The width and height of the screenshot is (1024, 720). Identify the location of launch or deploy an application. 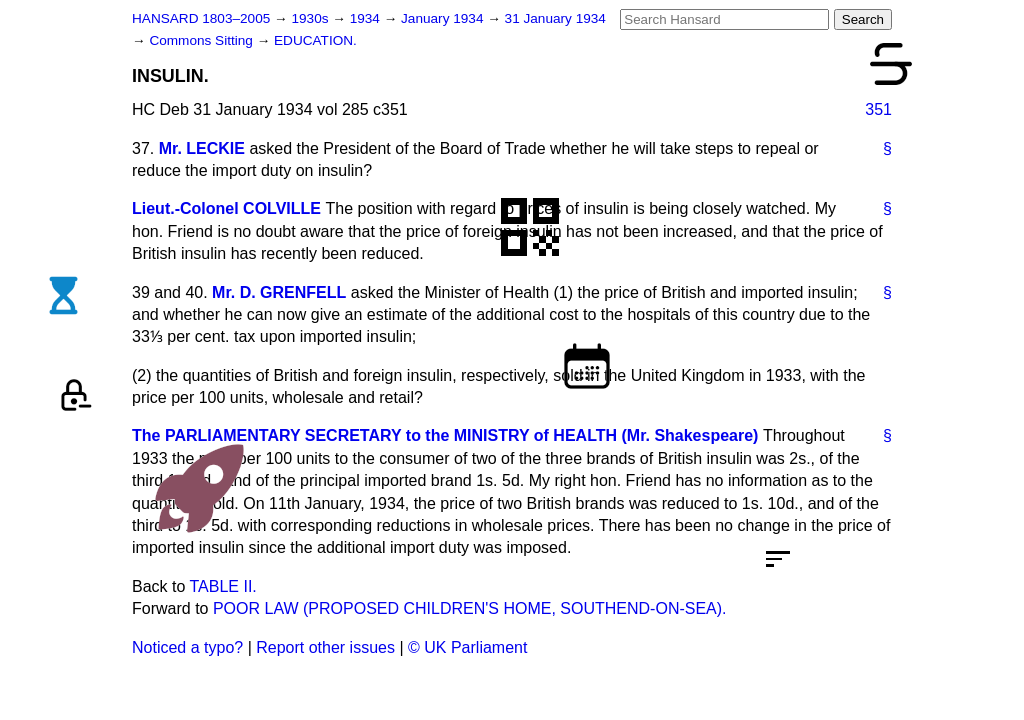
(199, 488).